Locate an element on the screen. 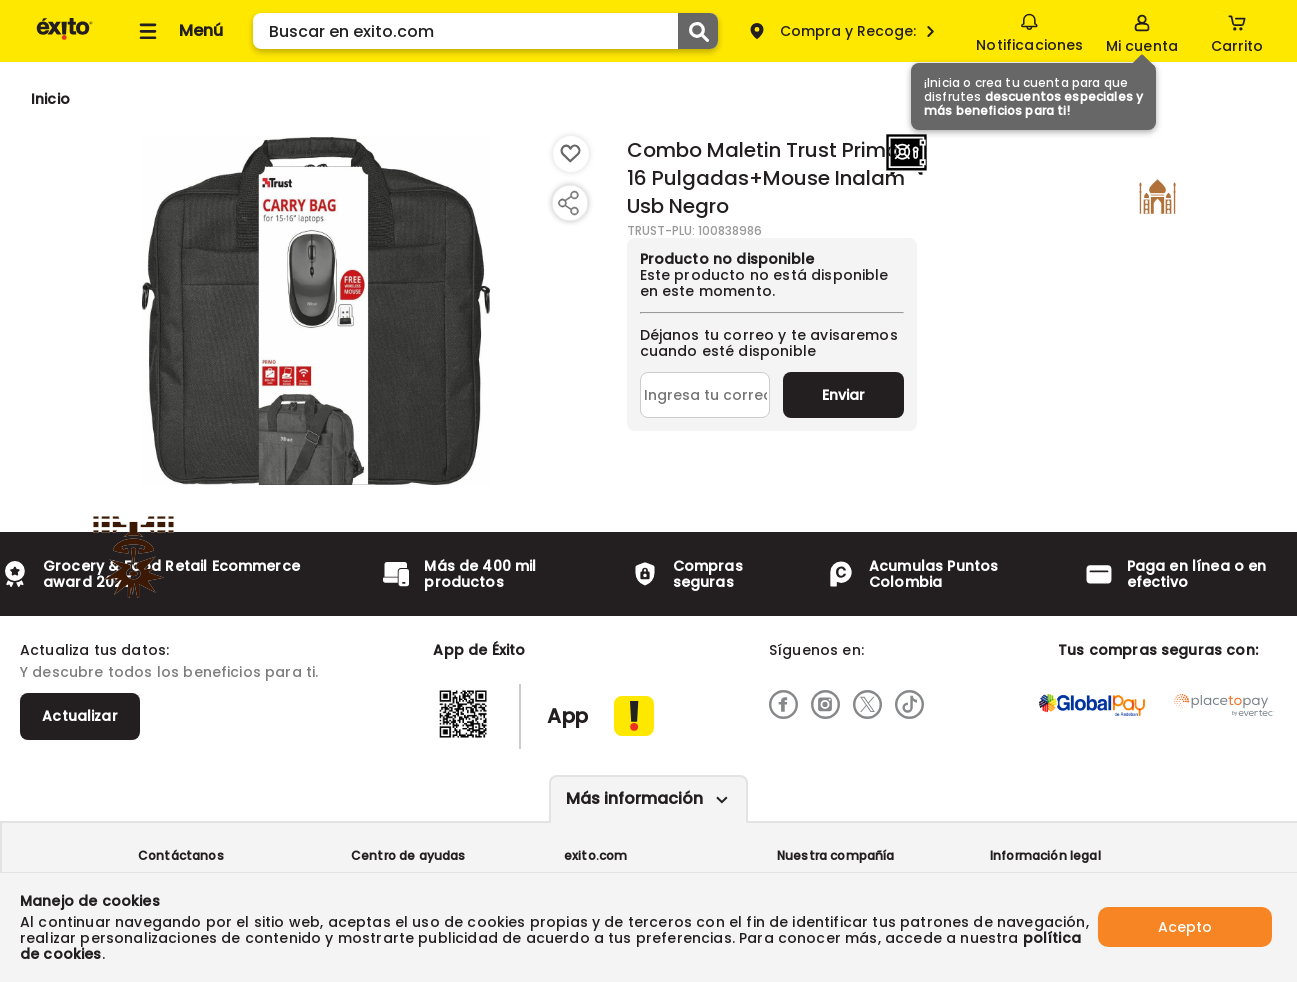  access secure storage or vault is located at coordinates (906, 154).